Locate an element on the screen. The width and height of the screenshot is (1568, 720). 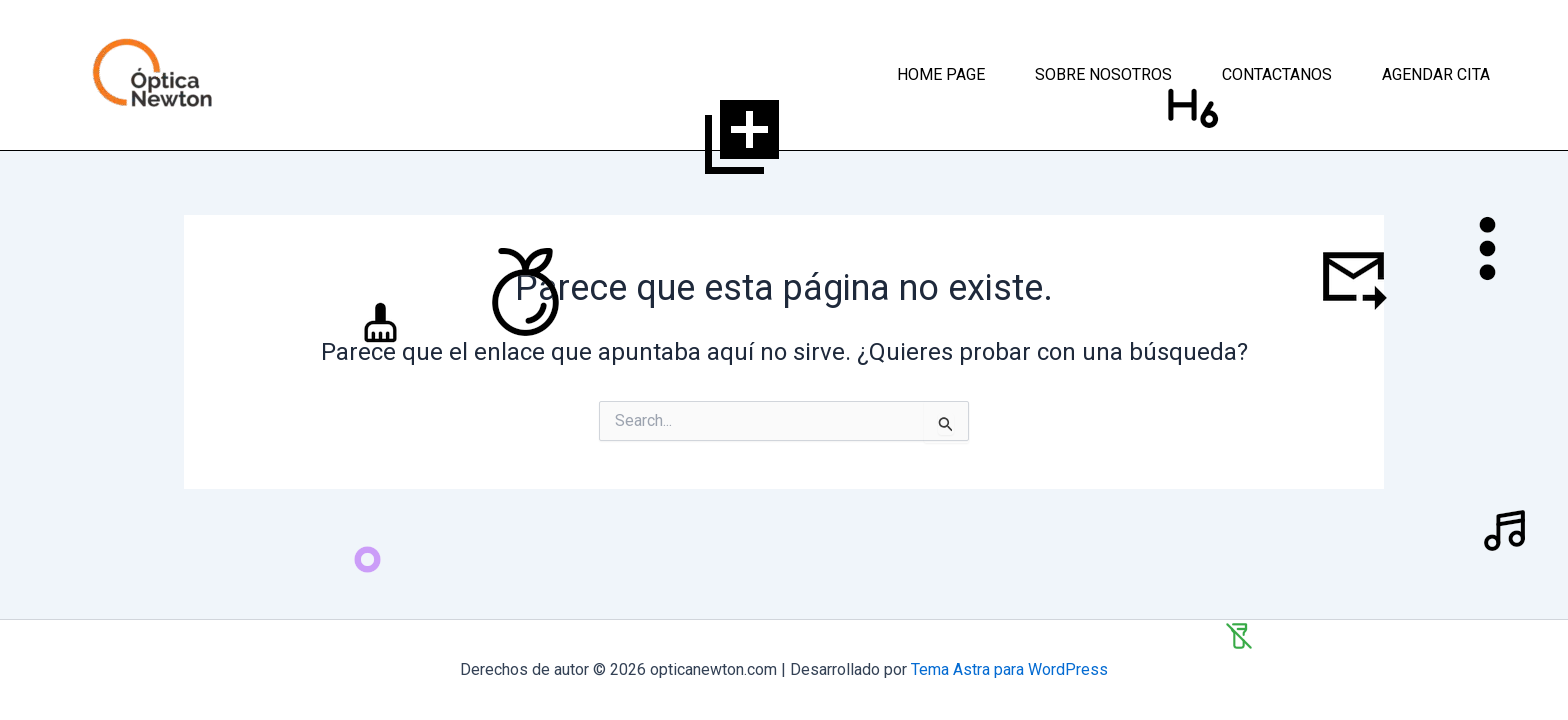
forward an email to another recipient is located at coordinates (1353, 276).